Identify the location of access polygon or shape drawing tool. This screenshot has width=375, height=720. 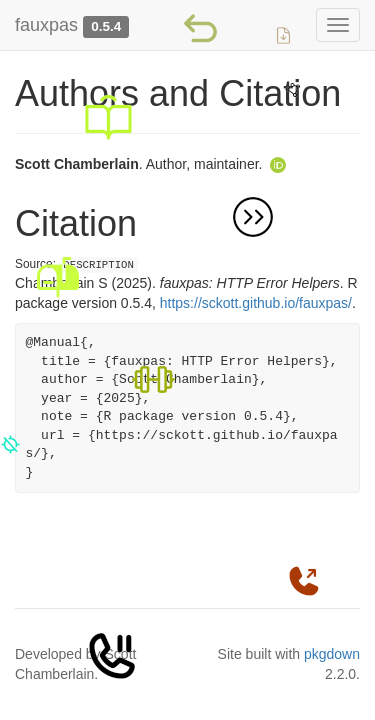
(293, 90).